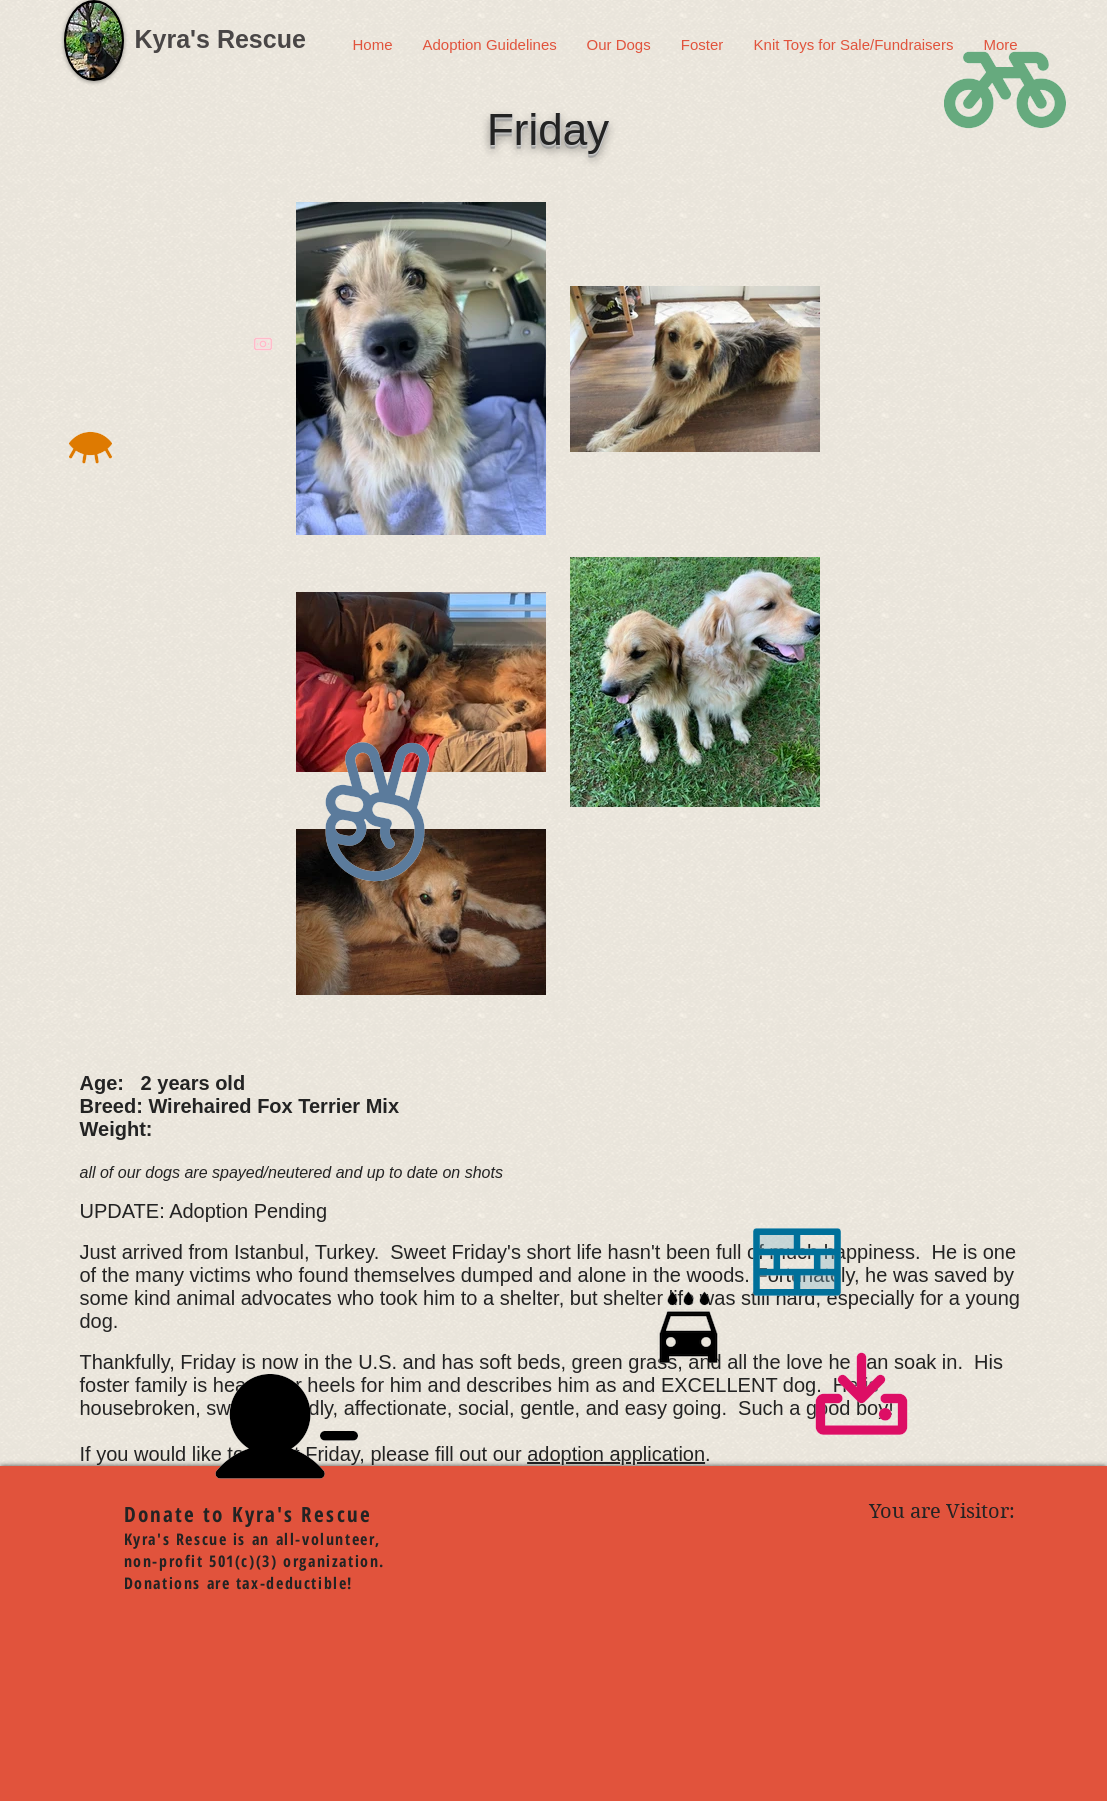 The height and width of the screenshot is (1801, 1107). What do you see at coordinates (861, 1398) in the screenshot?
I see `download a file to your device` at bounding box center [861, 1398].